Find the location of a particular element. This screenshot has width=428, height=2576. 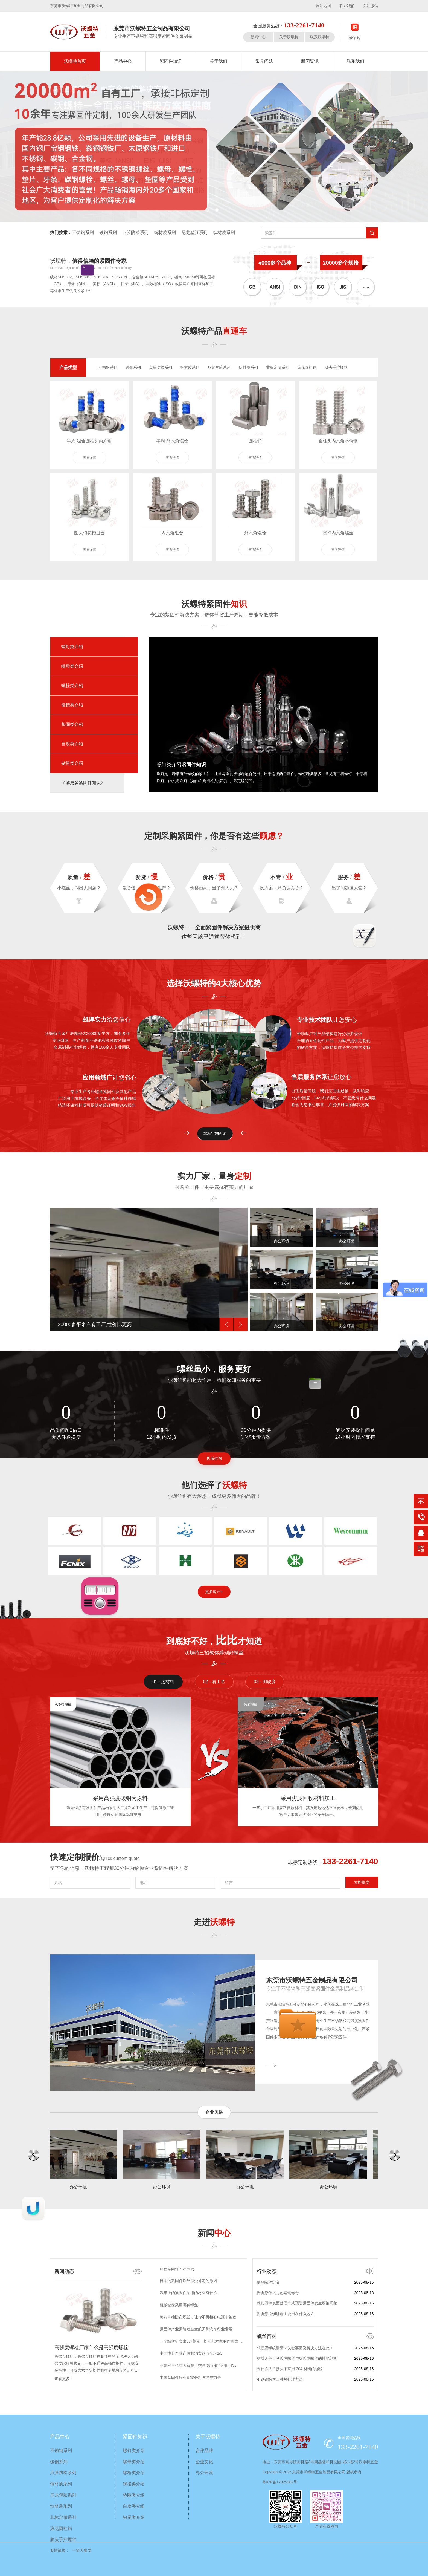

open tuner radio streaming app is located at coordinates (100, 1596).